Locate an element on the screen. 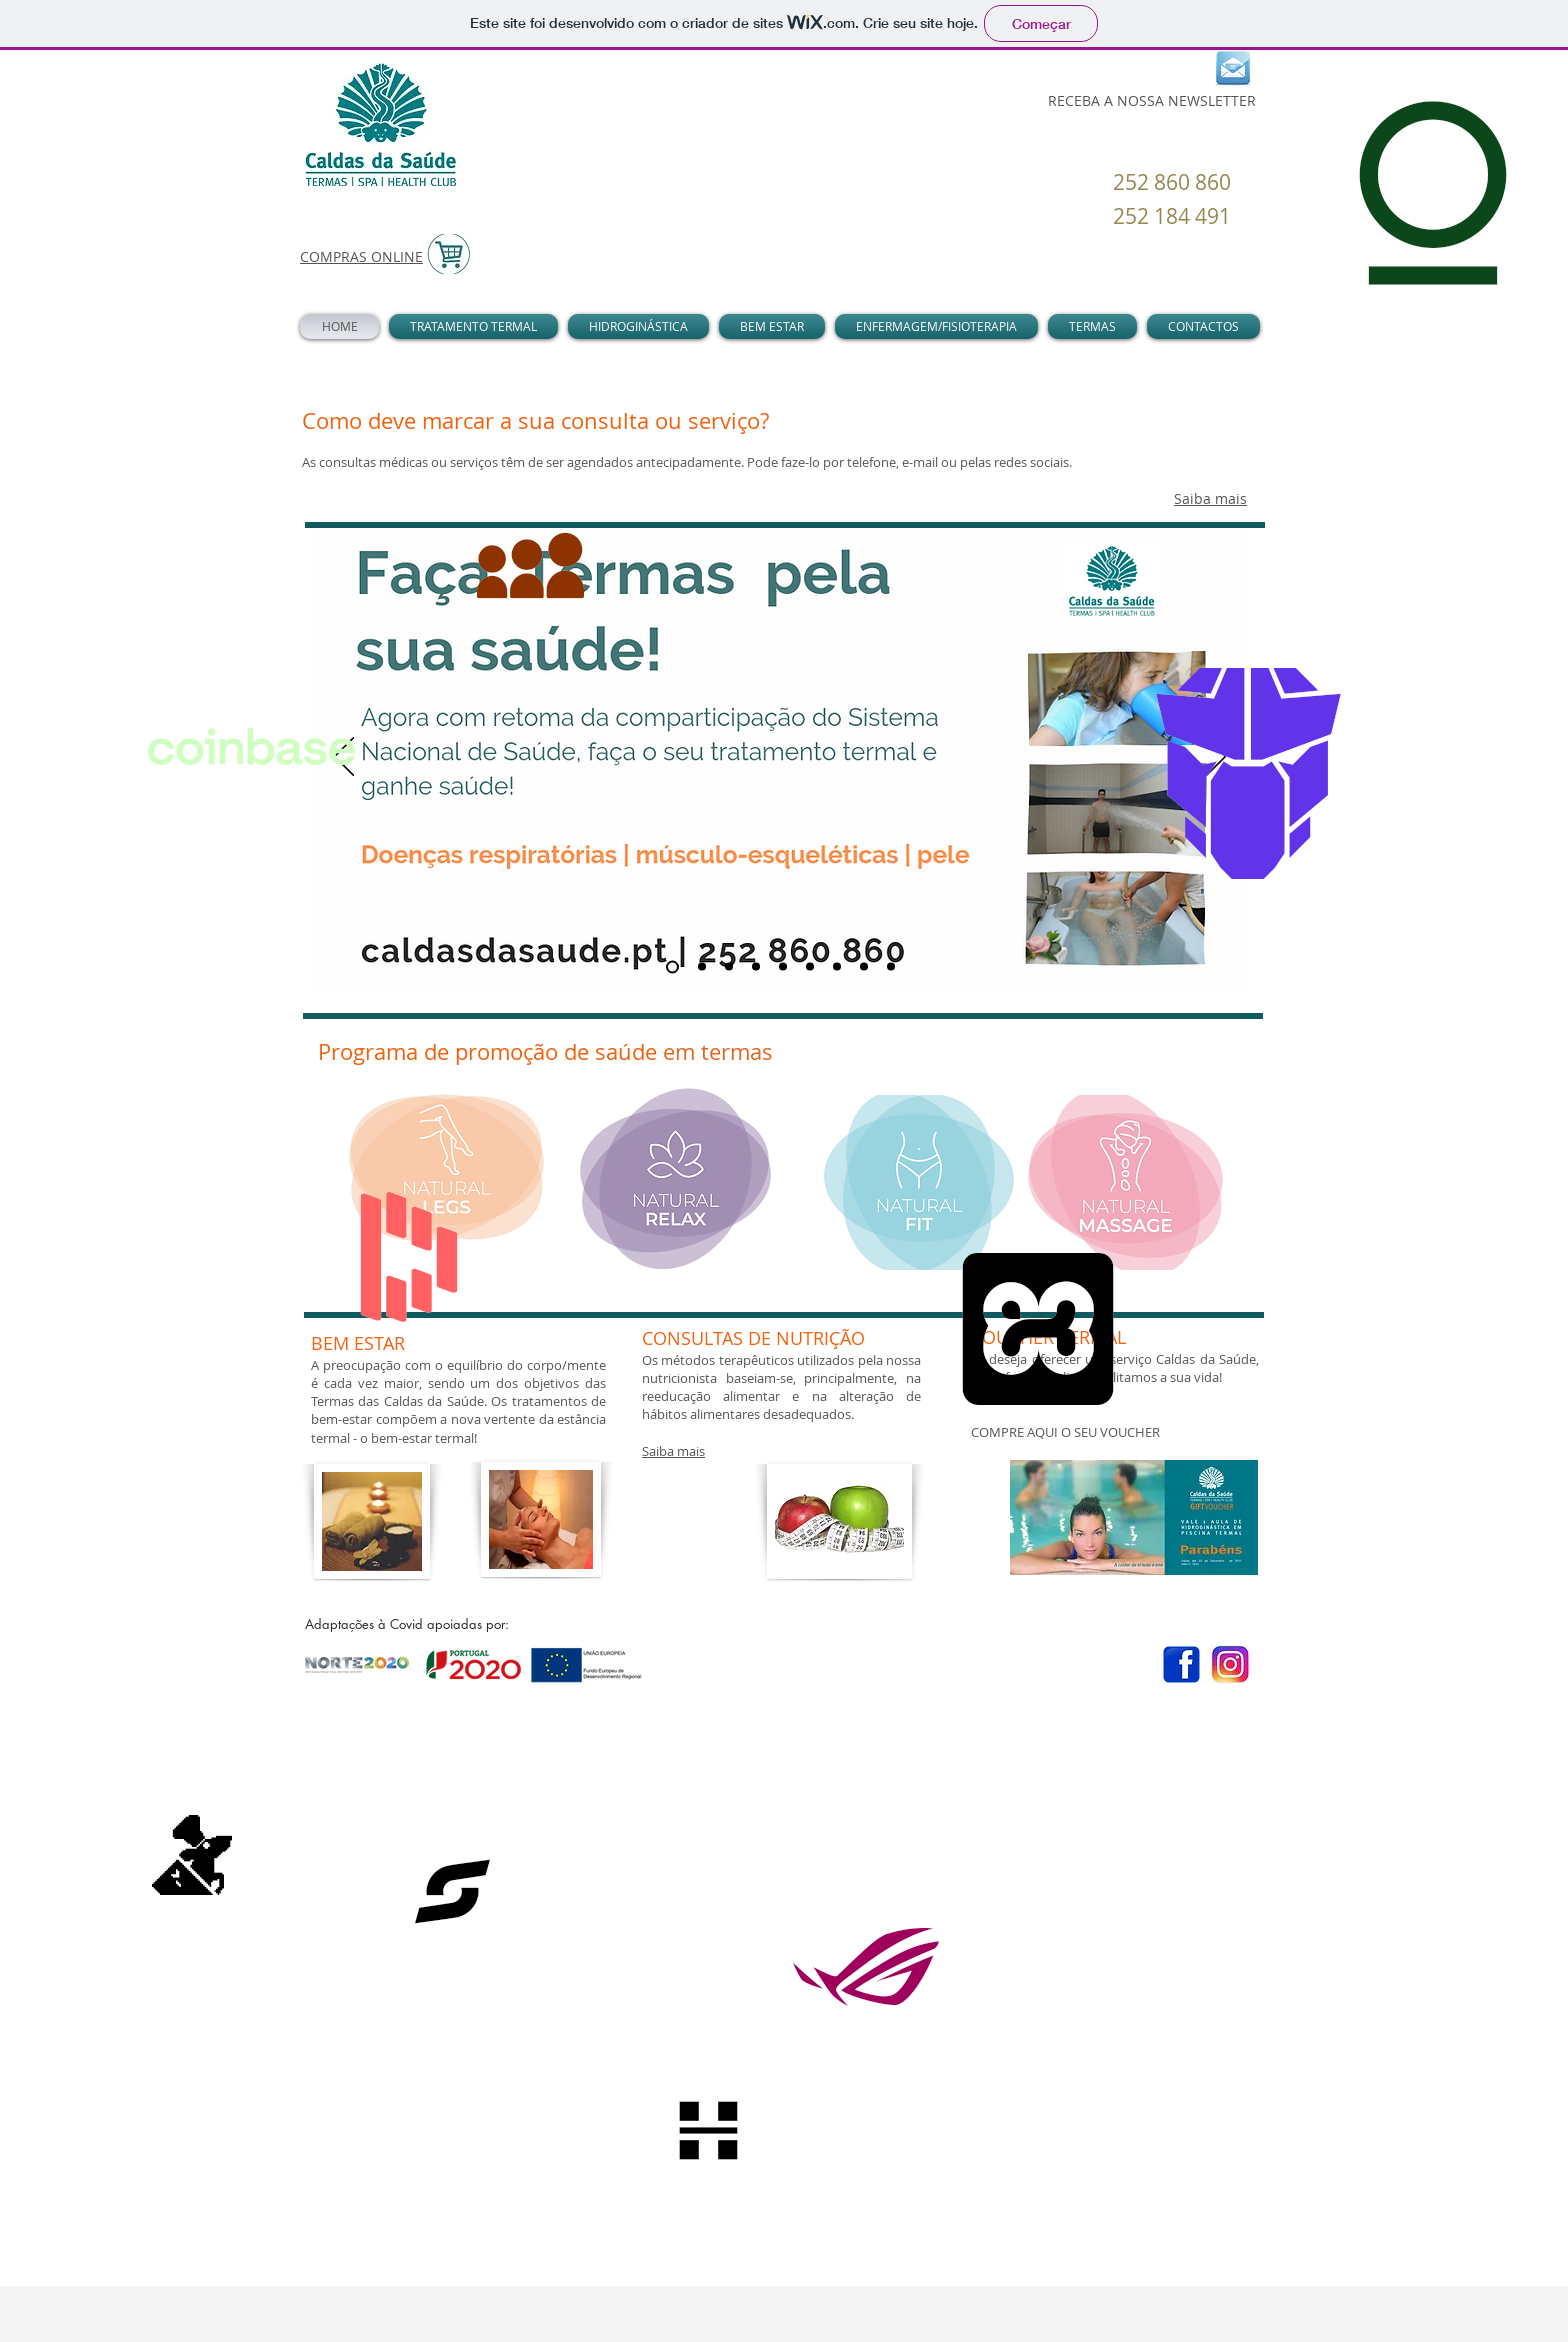 The height and width of the screenshot is (2342, 1568). republic of gamers (ROG) brand logo is located at coordinates (866, 1967).